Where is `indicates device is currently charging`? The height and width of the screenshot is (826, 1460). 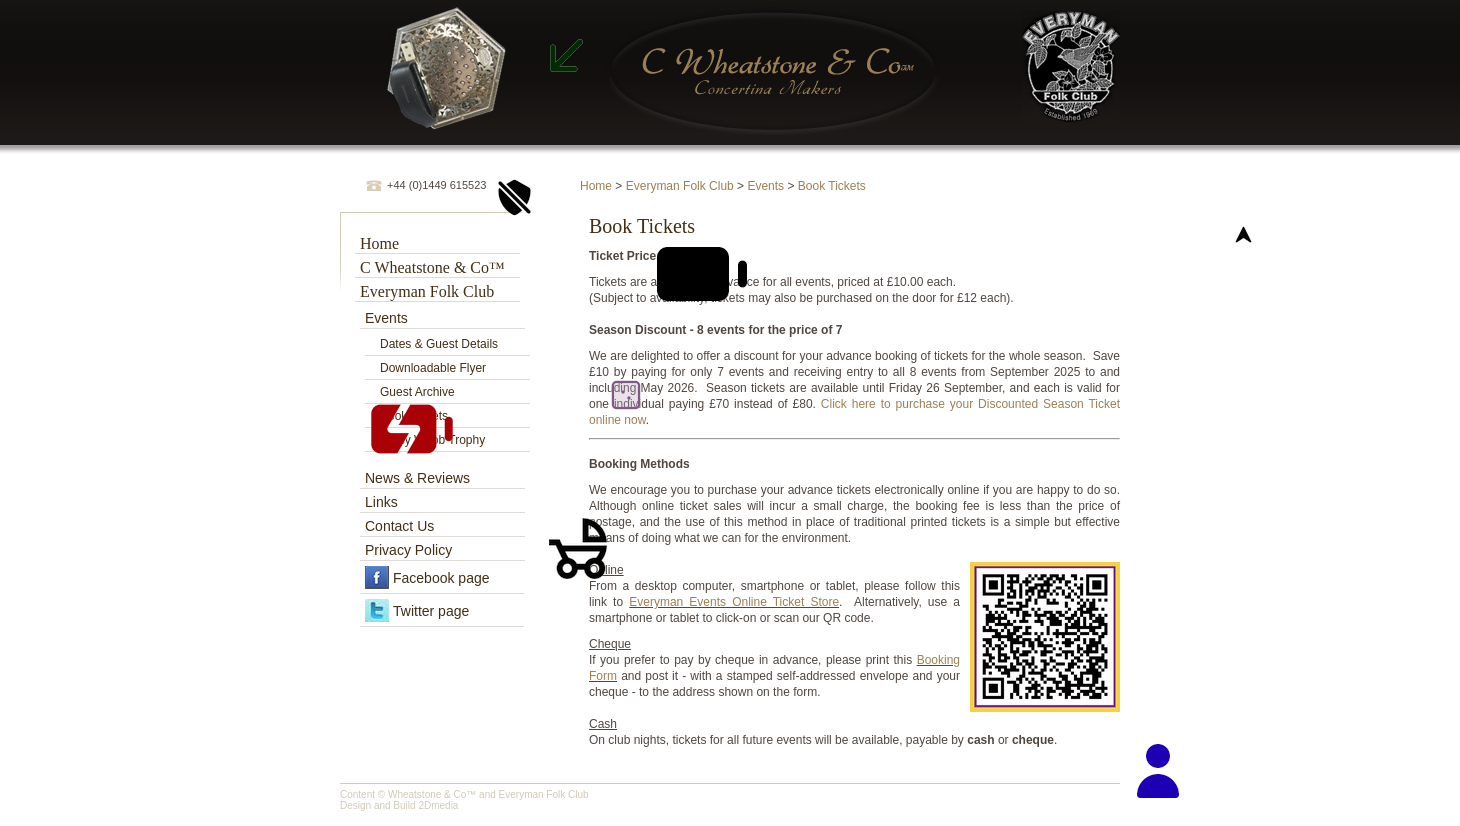
indicates device is currently charging is located at coordinates (412, 429).